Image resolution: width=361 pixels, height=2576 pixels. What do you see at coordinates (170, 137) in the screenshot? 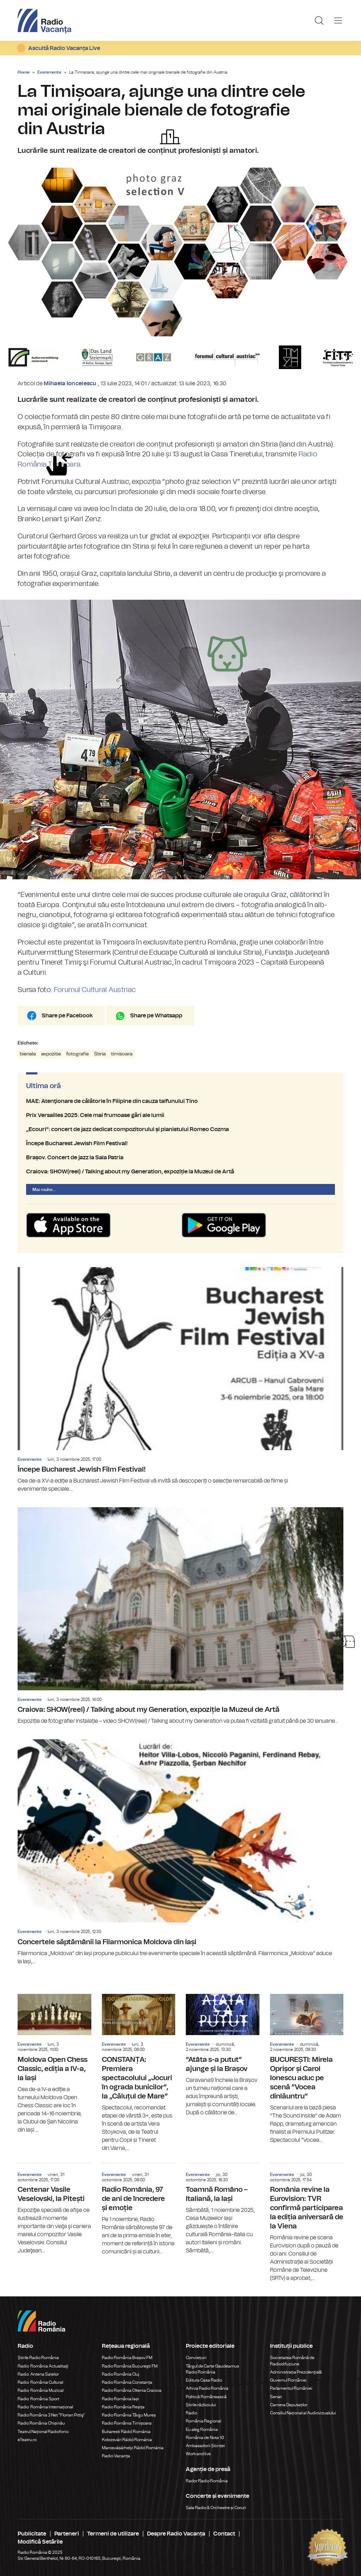
I see `view leaderboard or rankings` at bounding box center [170, 137].